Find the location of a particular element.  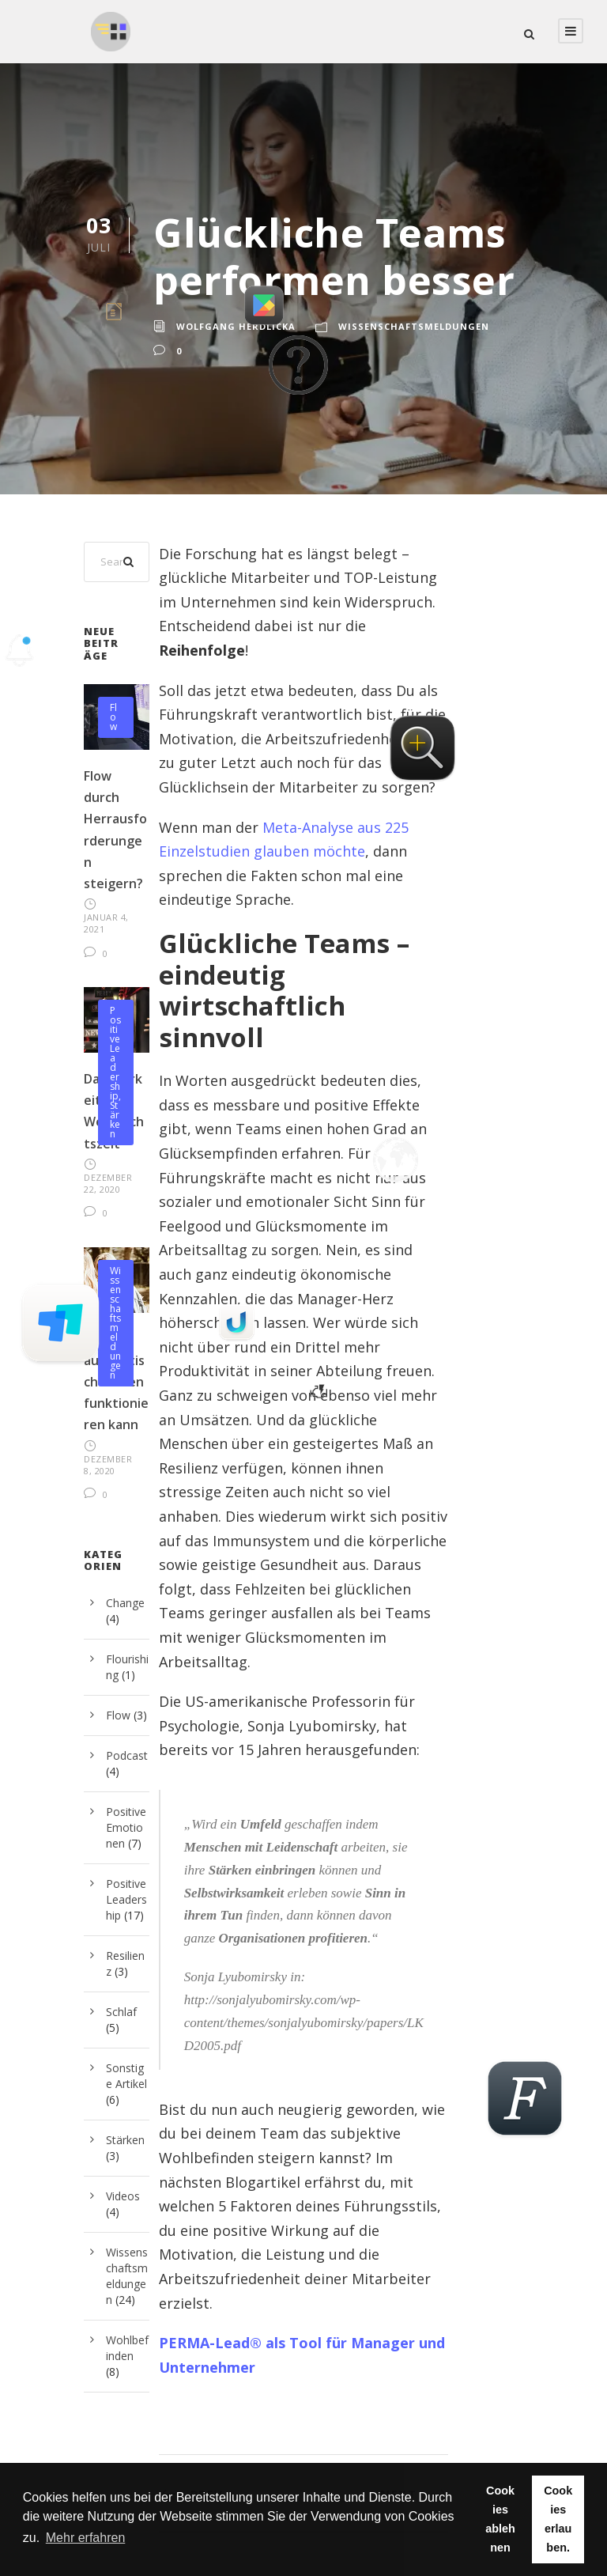

indicates new notifications available is located at coordinates (19, 650).